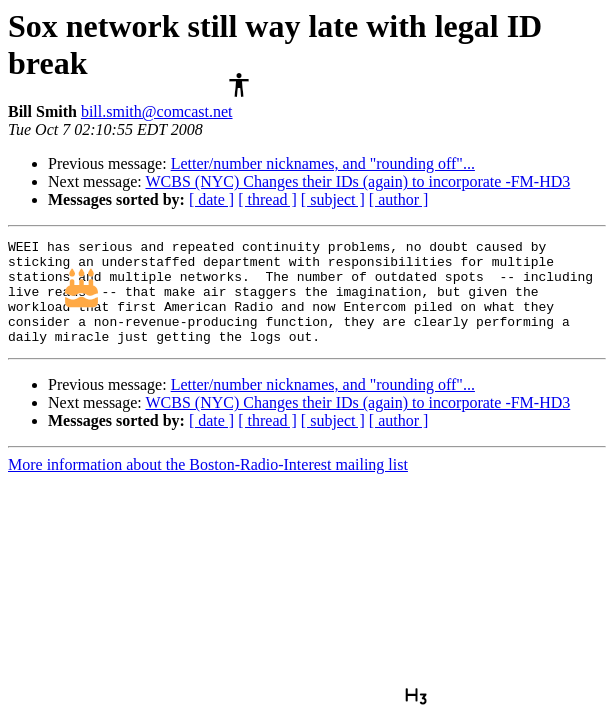  What do you see at coordinates (415, 696) in the screenshot?
I see `format text as heading level 3` at bounding box center [415, 696].